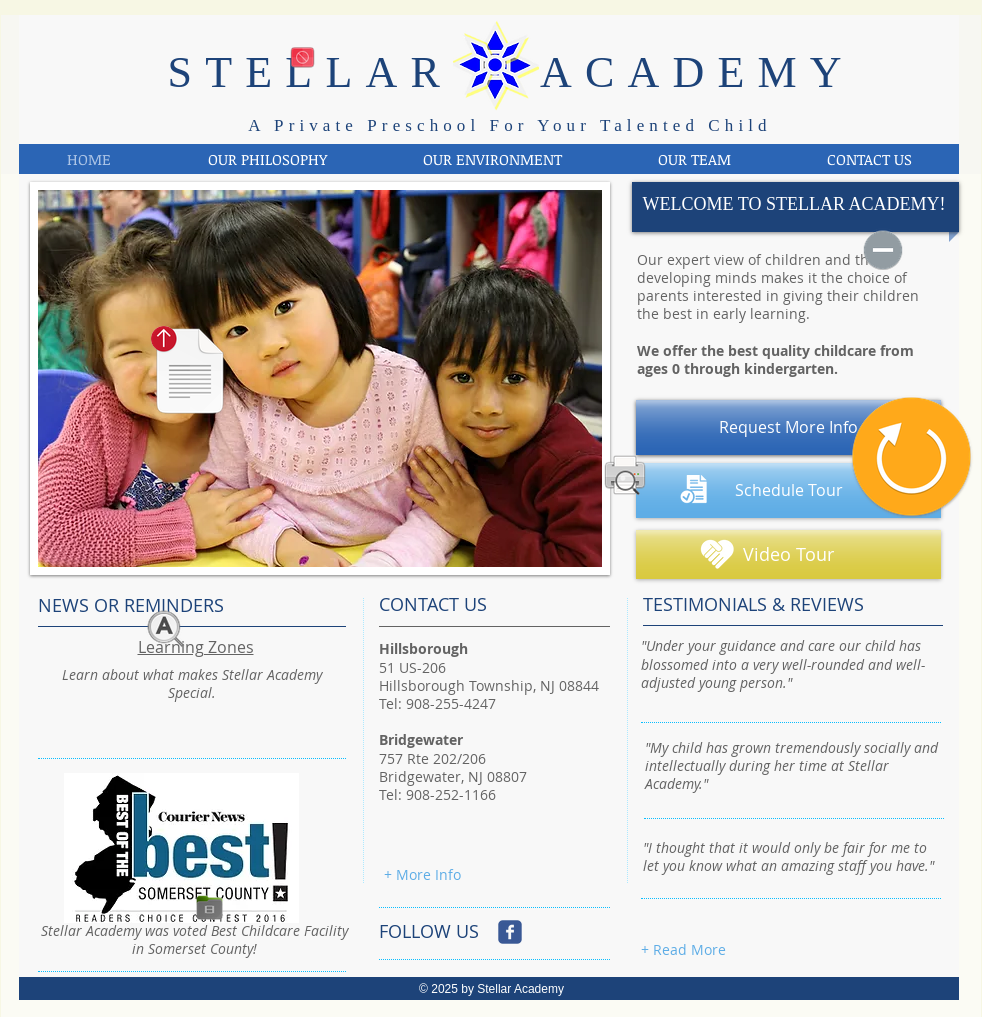  What do you see at coordinates (190, 371) in the screenshot?
I see `send file via bluetooth` at bounding box center [190, 371].